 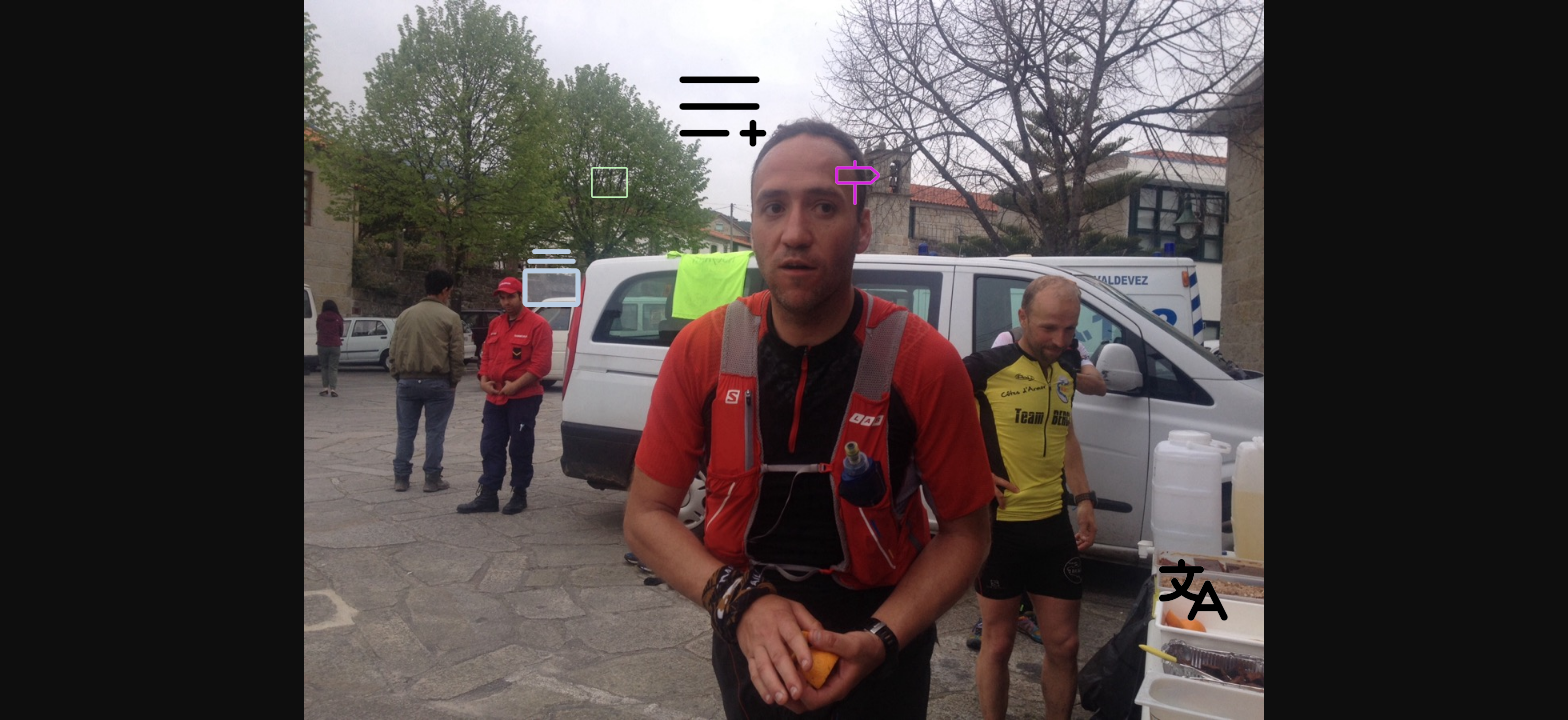 I want to click on view project milestones, so click(x=855, y=182).